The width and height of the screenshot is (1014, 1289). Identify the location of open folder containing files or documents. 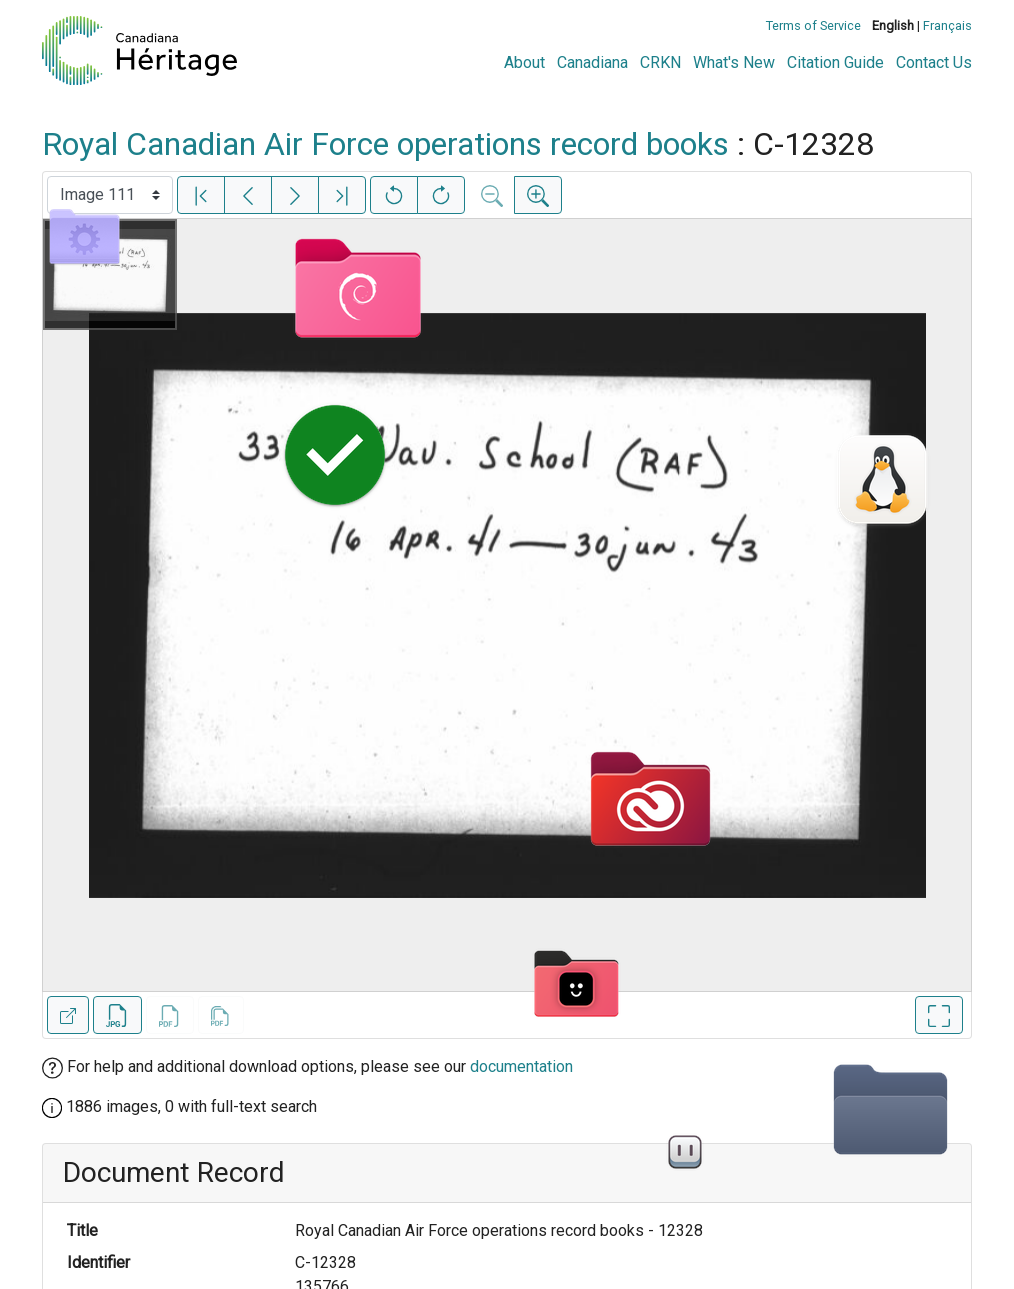
(890, 1109).